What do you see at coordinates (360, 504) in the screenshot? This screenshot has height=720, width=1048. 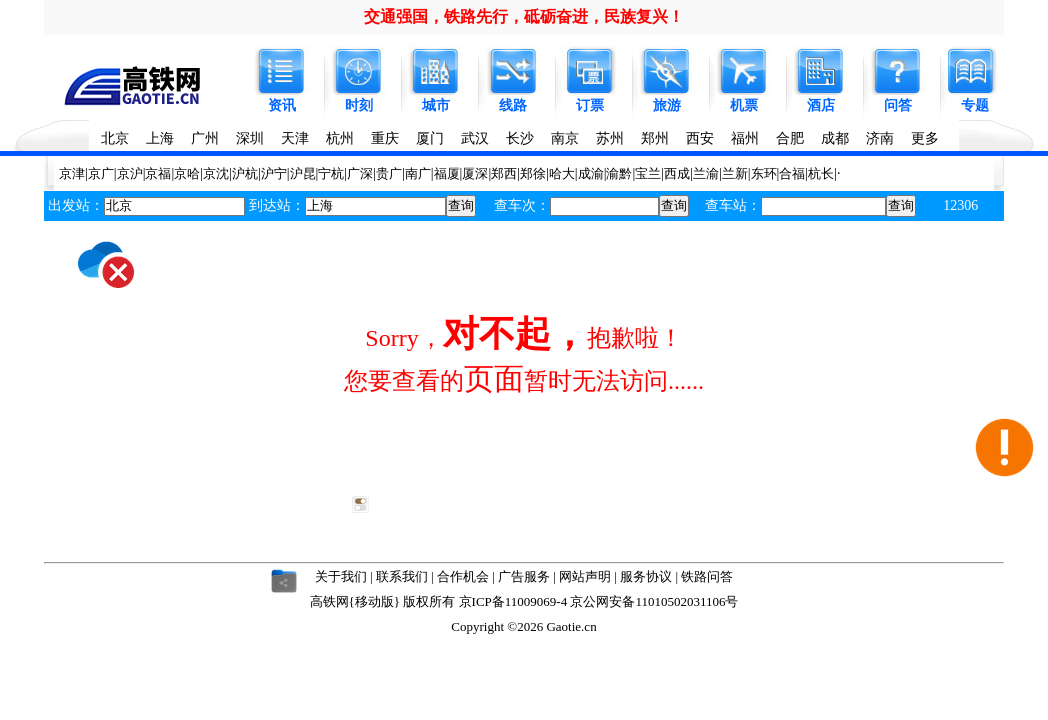 I see `open system settings or preferences` at bounding box center [360, 504].